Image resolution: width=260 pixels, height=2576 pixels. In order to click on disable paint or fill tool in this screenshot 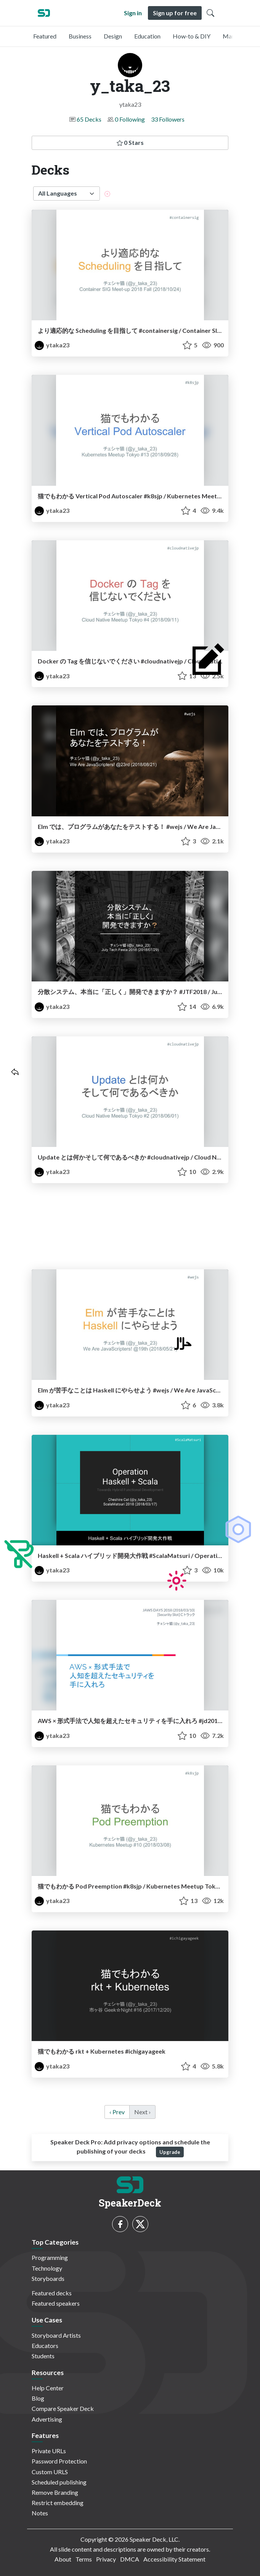, I will do `click(18, 1554)`.